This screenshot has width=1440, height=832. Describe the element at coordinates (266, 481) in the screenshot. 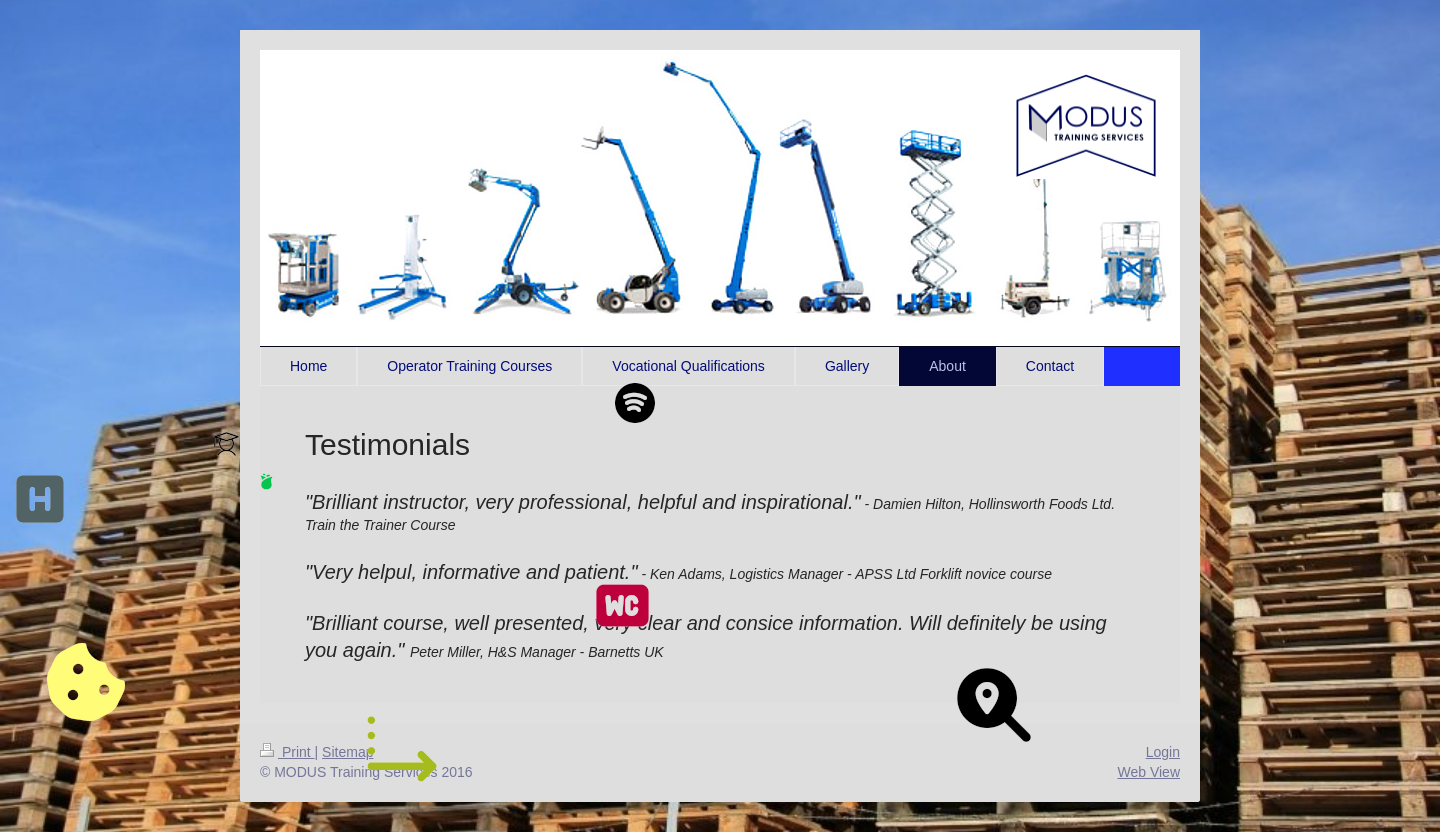

I see `select a rose or flower emoji` at that location.